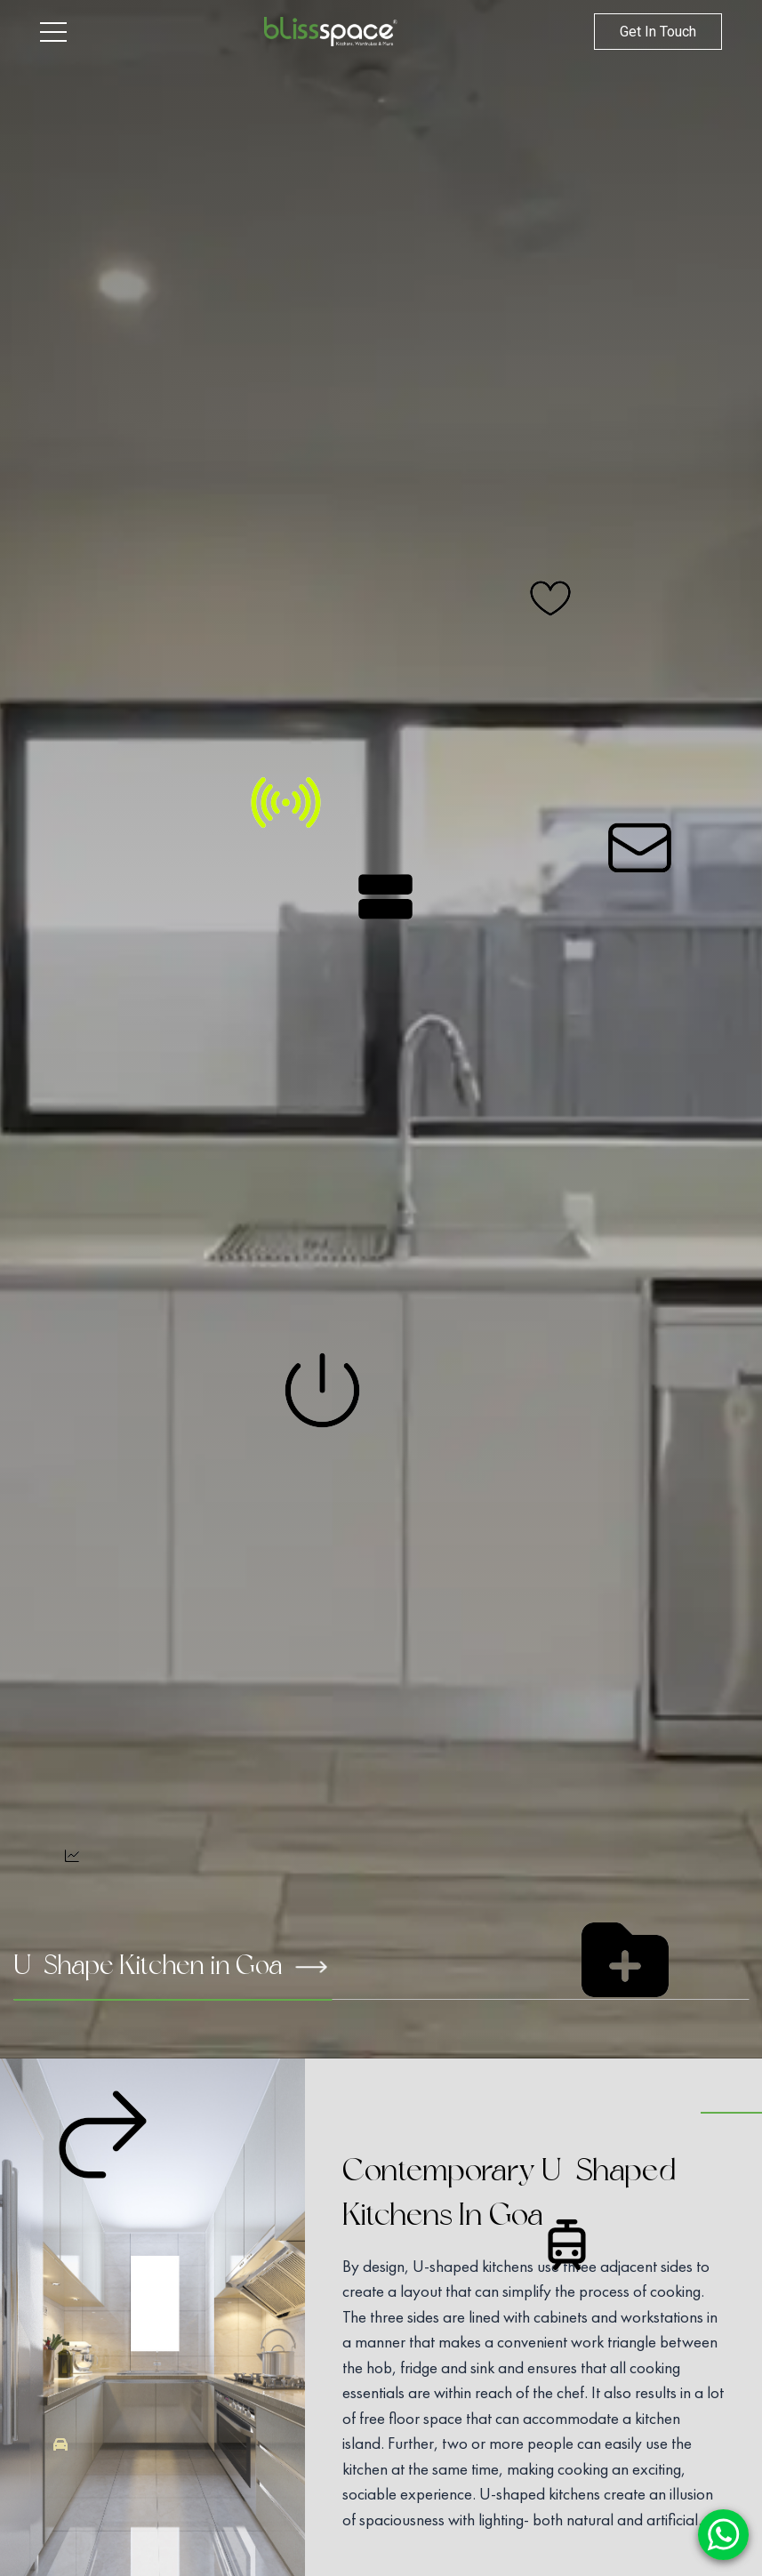  Describe the element at coordinates (285, 802) in the screenshot. I see `indicates wireless signal strength` at that location.